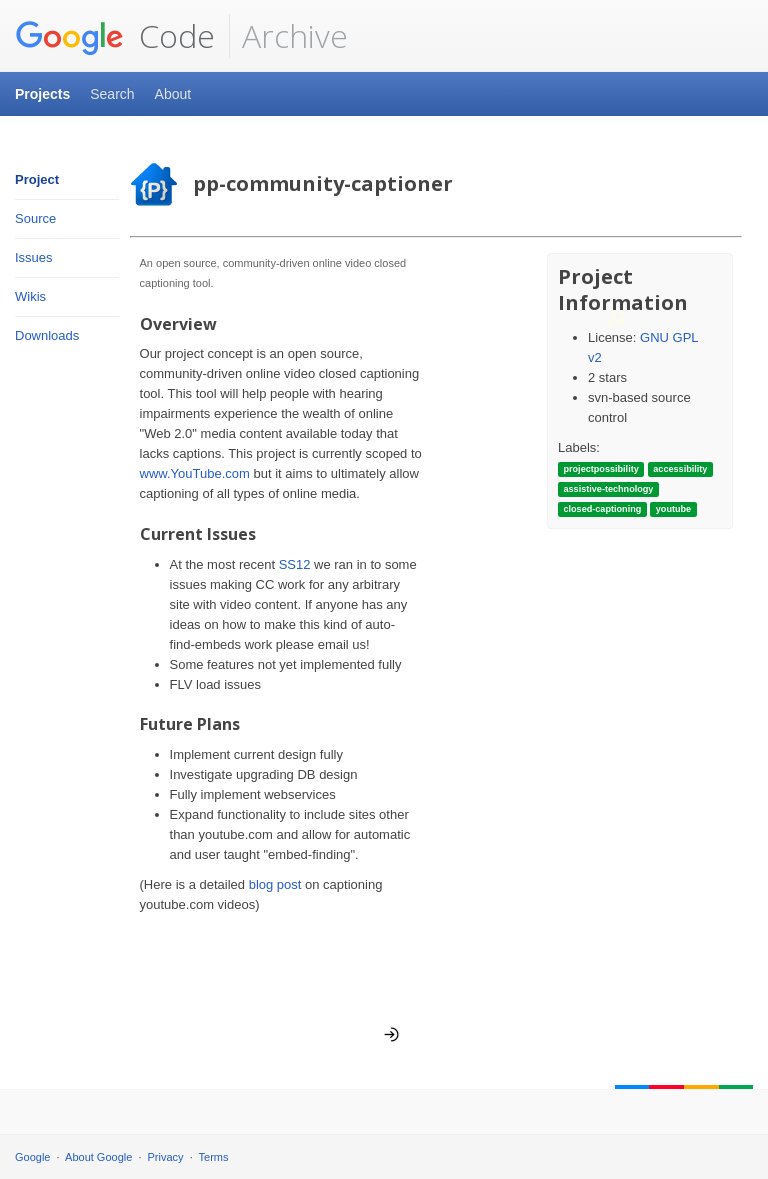  What do you see at coordinates (391, 1034) in the screenshot?
I see `log in or sign in to your account` at bounding box center [391, 1034].